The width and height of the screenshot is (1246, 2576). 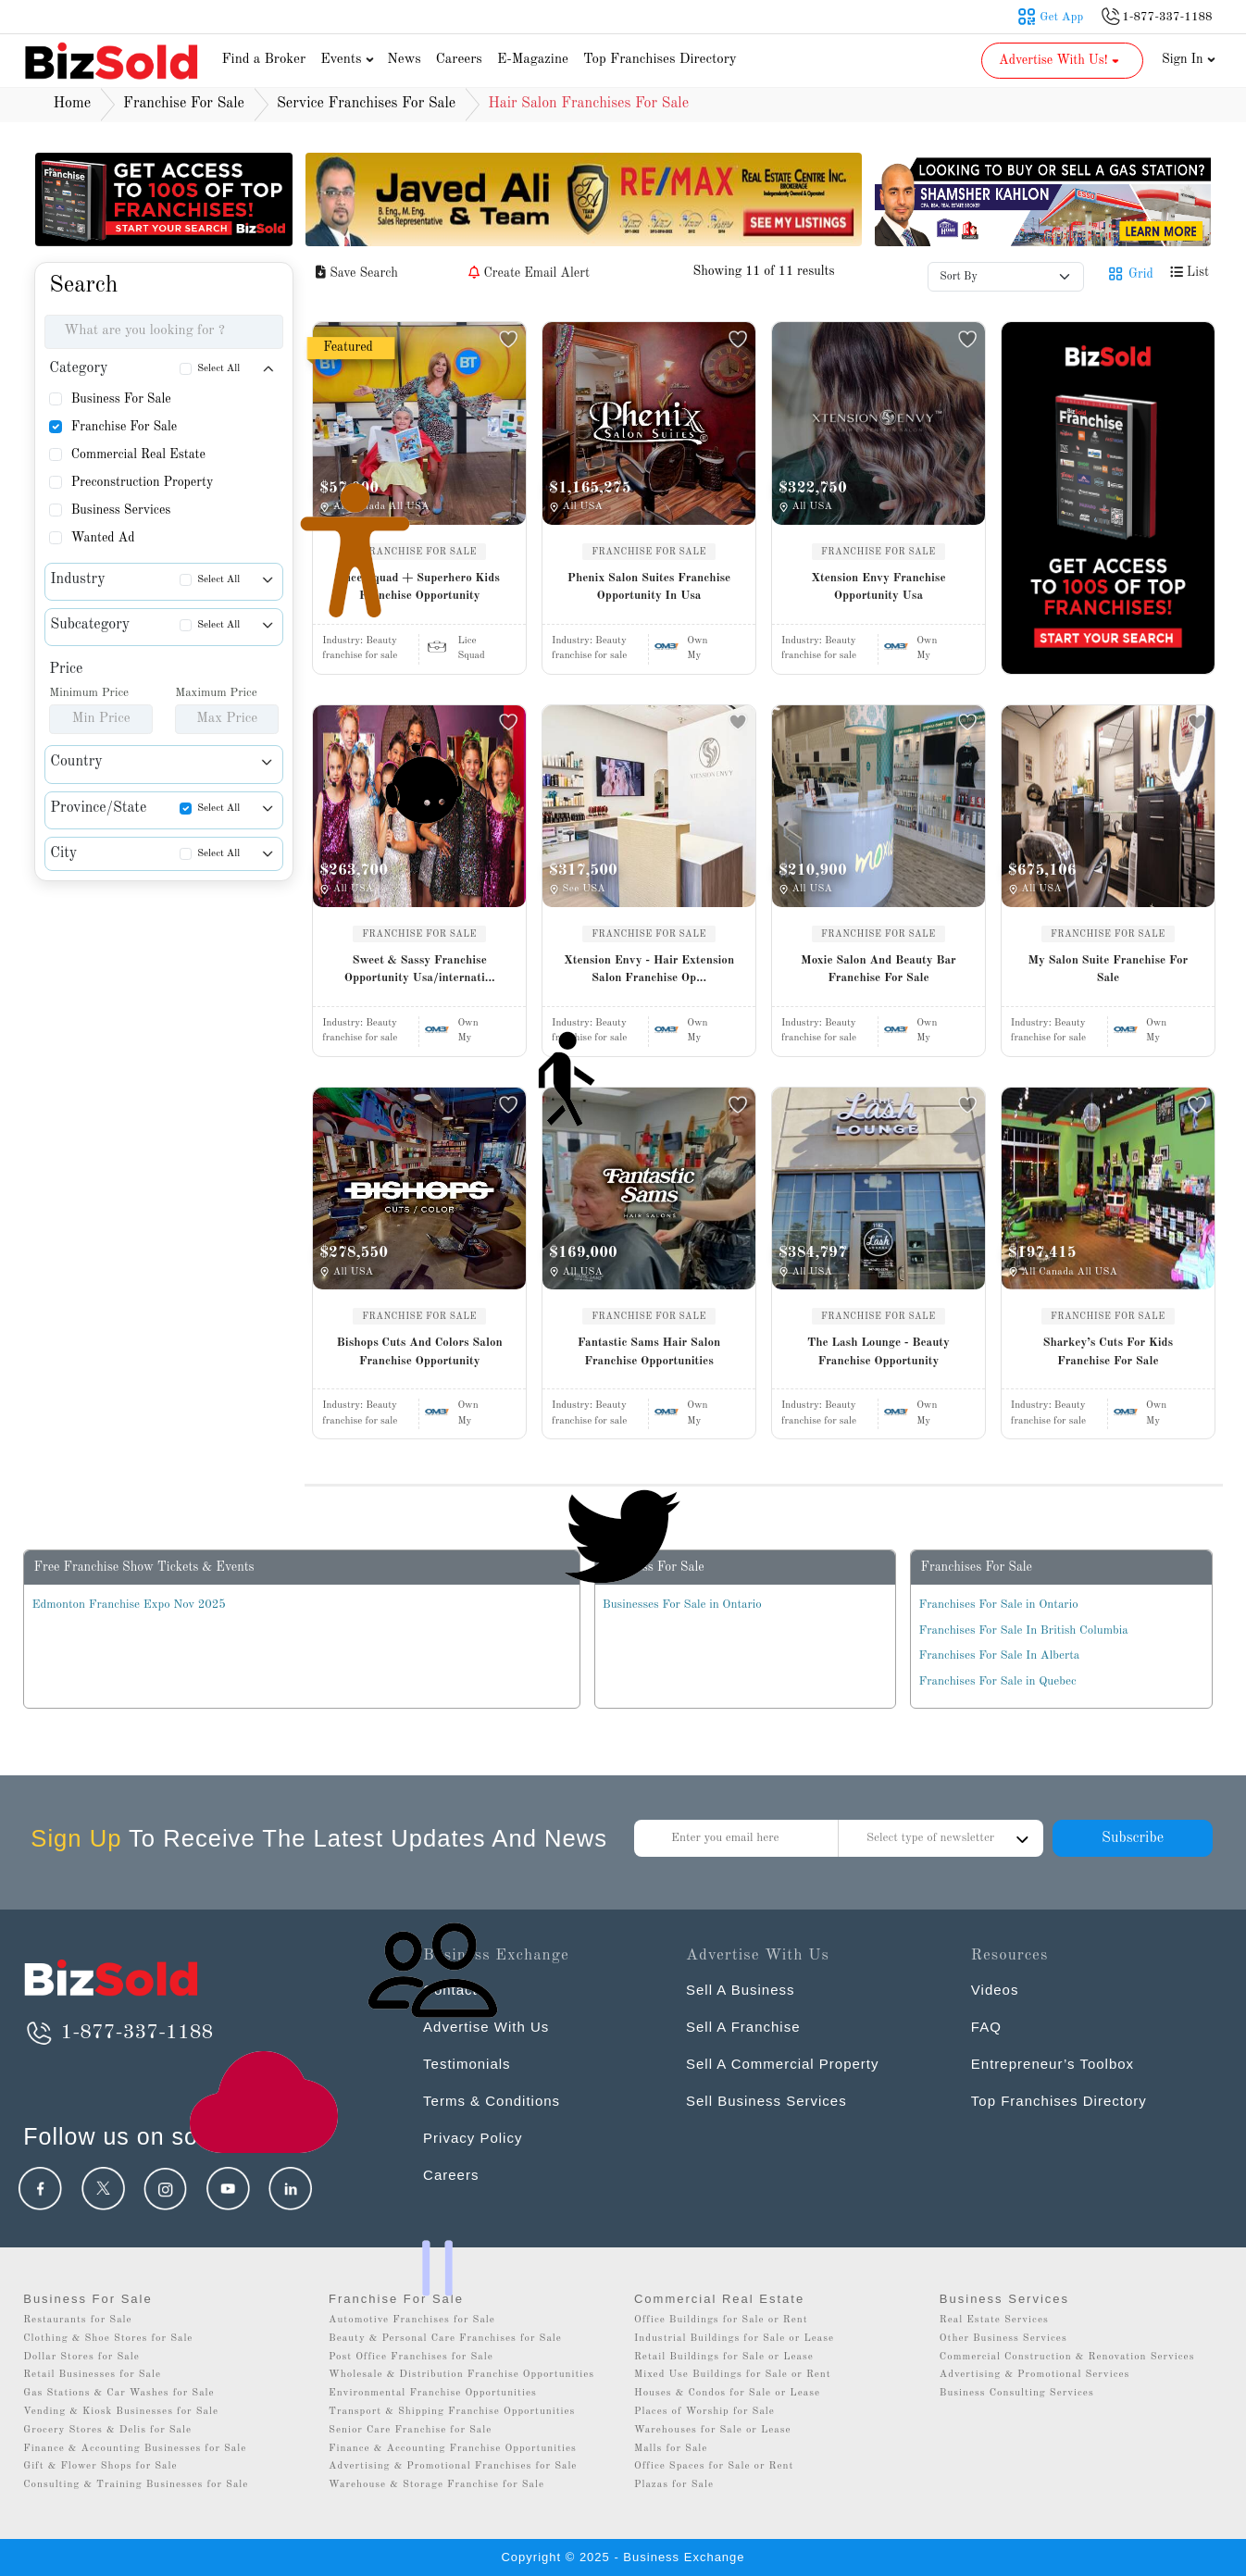 What do you see at coordinates (567, 1077) in the screenshot?
I see `get walking directions` at bounding box center [567, 1077].